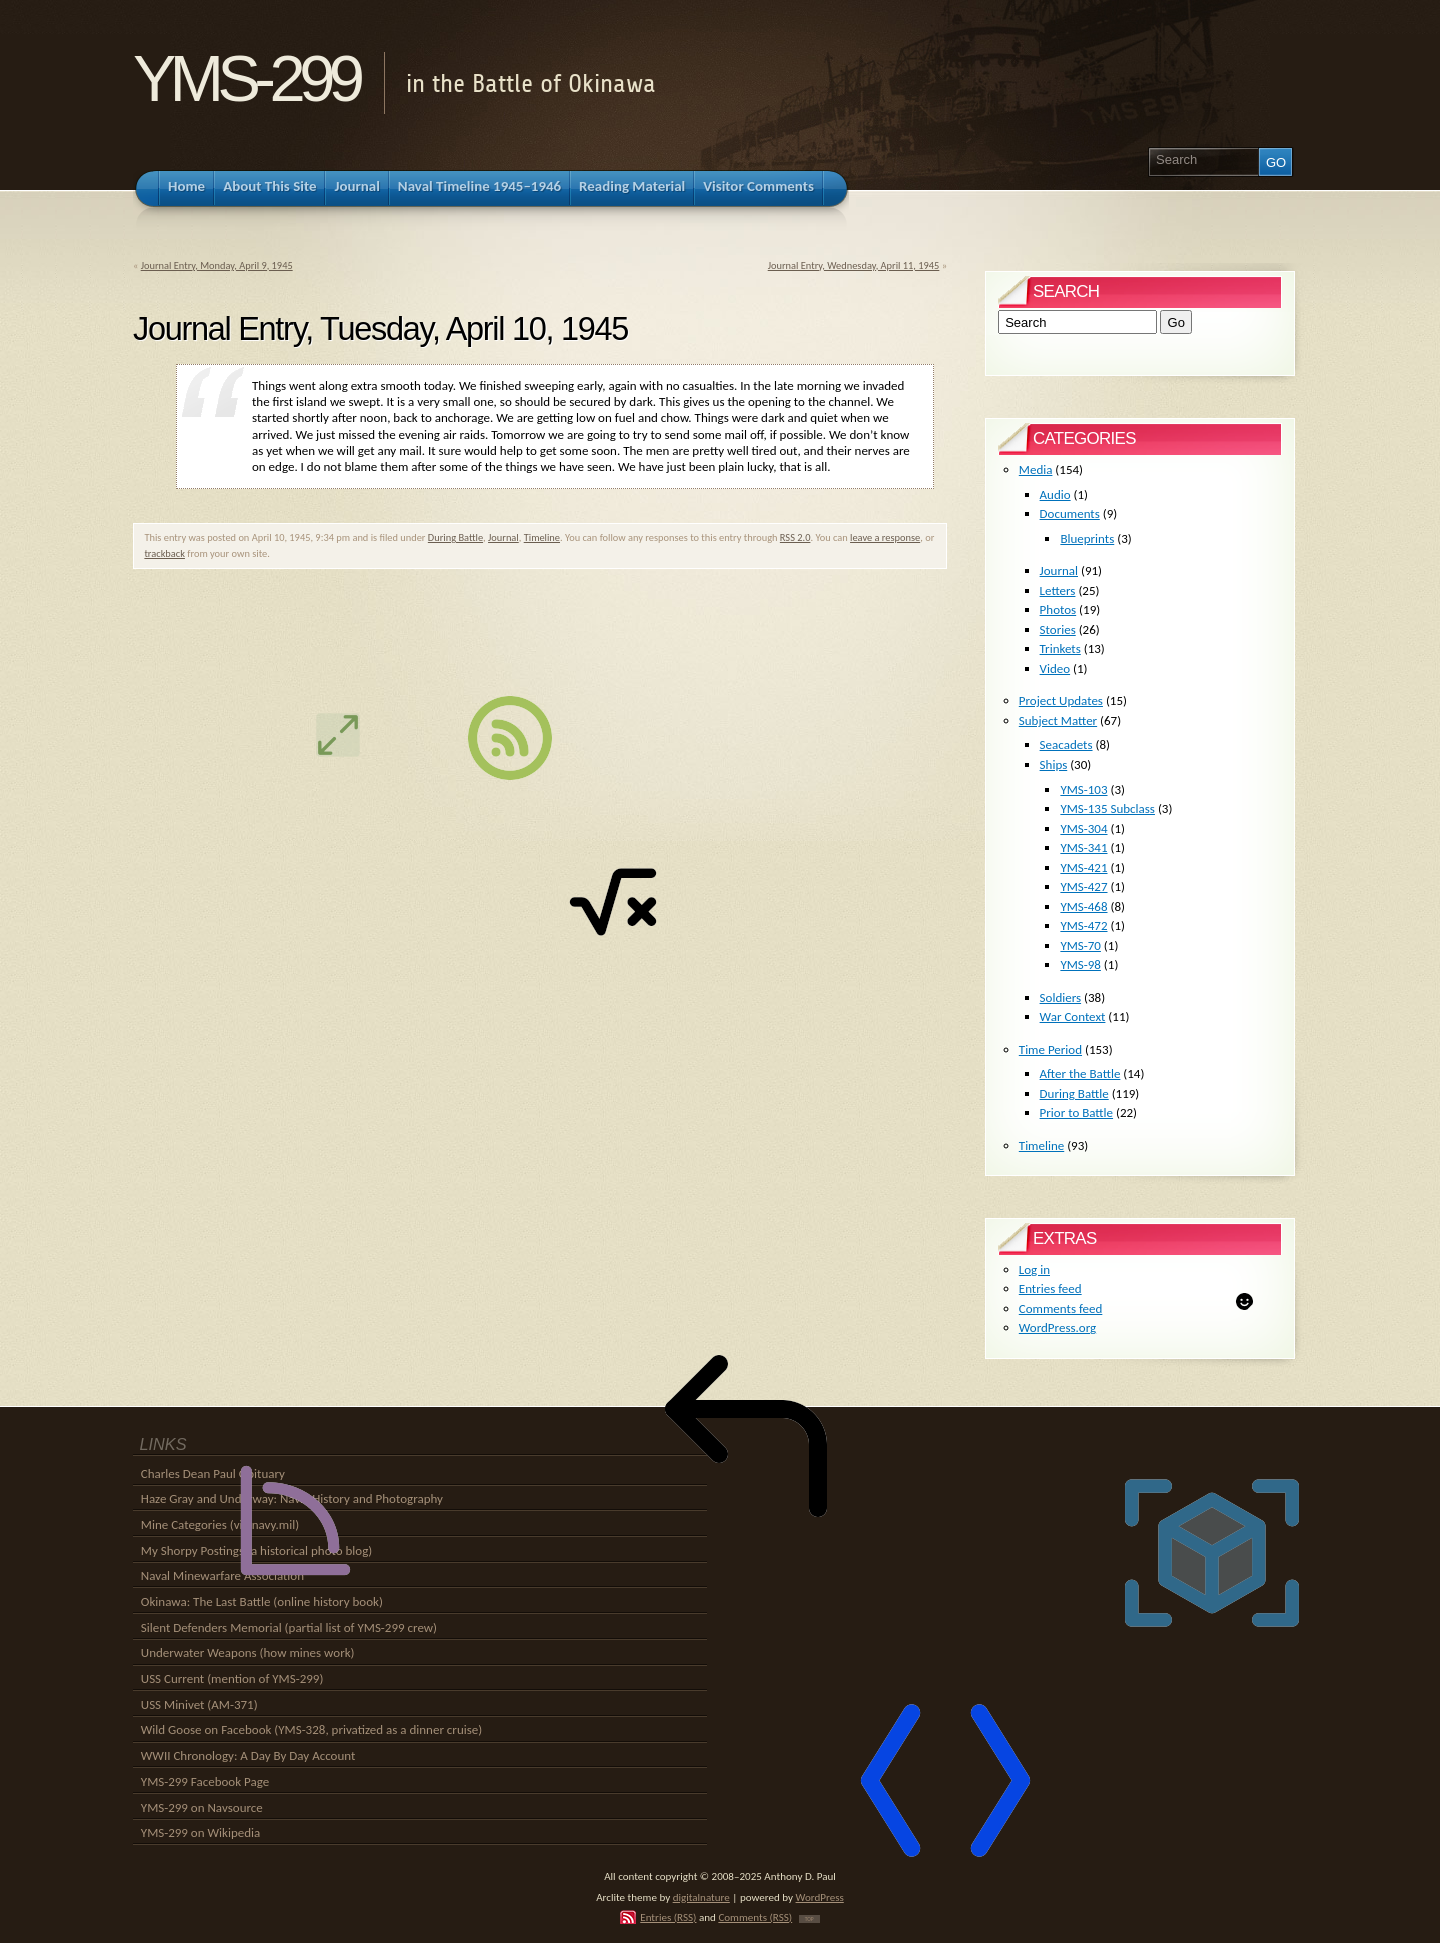 The height and width of the screenshot is (1943, 1440). I want to click on go back to the previous screen, so click(746, 1436).